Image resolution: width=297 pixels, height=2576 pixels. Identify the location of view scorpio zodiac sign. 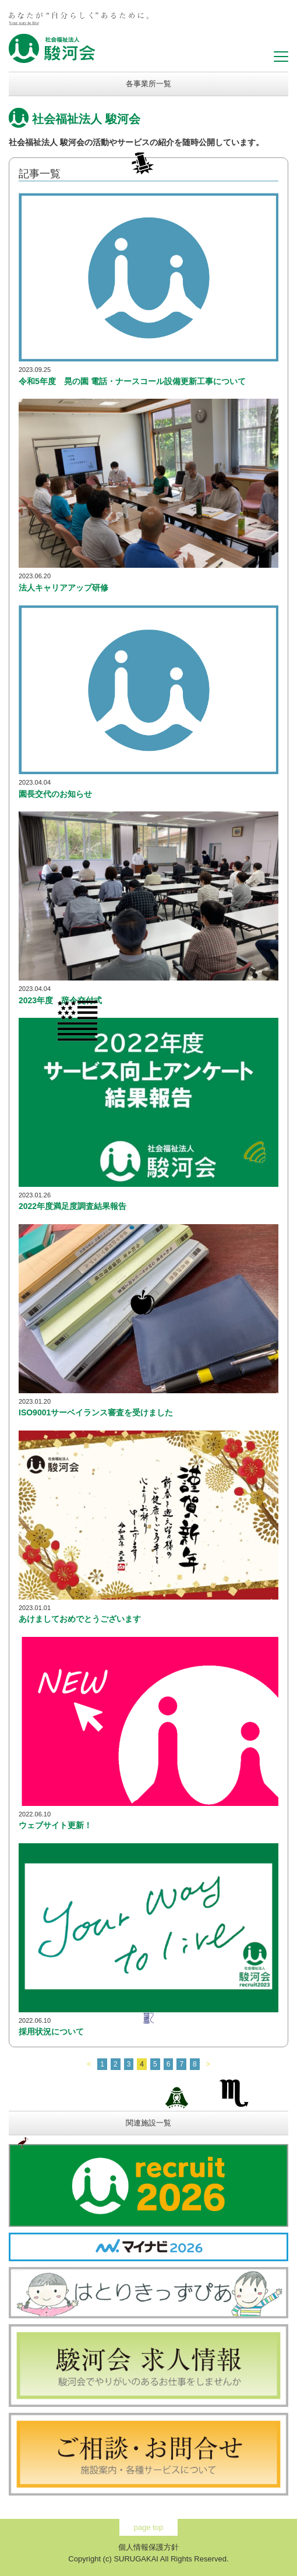
(234, 2093).